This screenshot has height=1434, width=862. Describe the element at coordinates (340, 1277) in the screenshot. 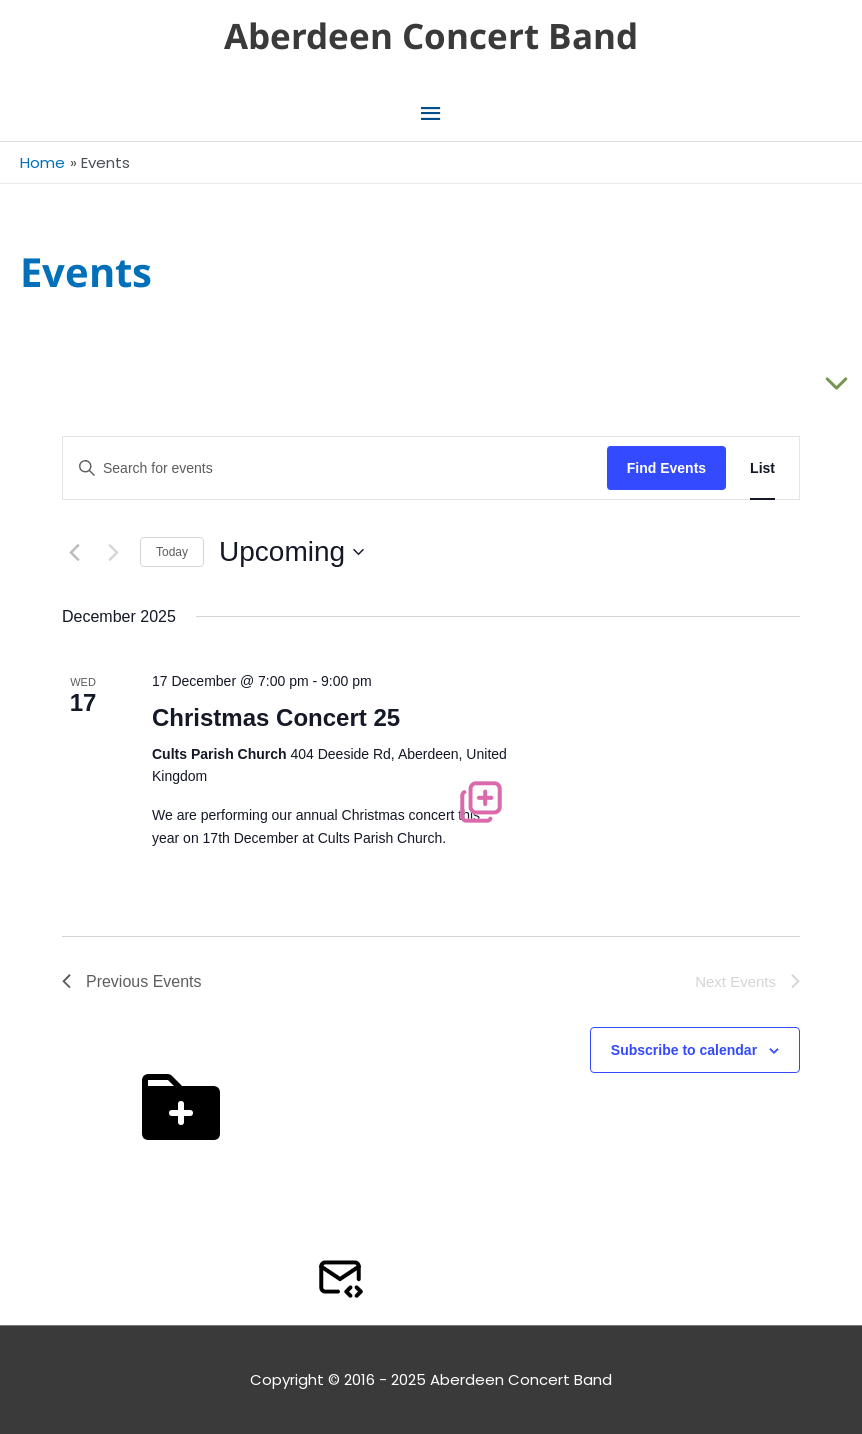

I see `access email developer settings` at that location.